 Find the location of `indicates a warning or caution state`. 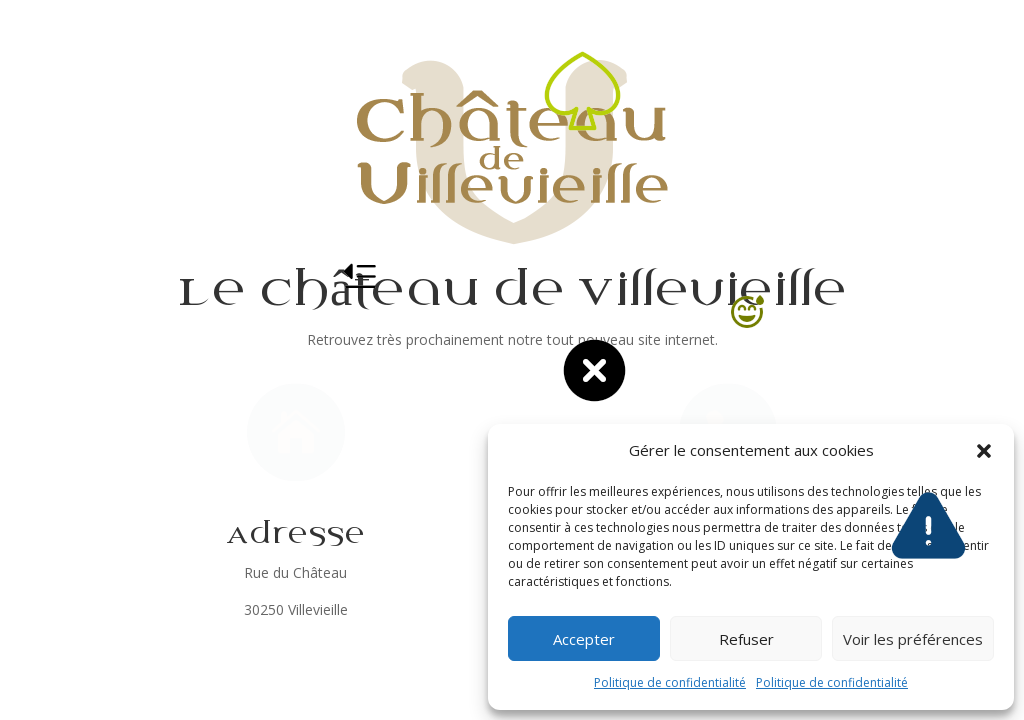

indicates a warning or caution state is located at coordinates (928, 529).